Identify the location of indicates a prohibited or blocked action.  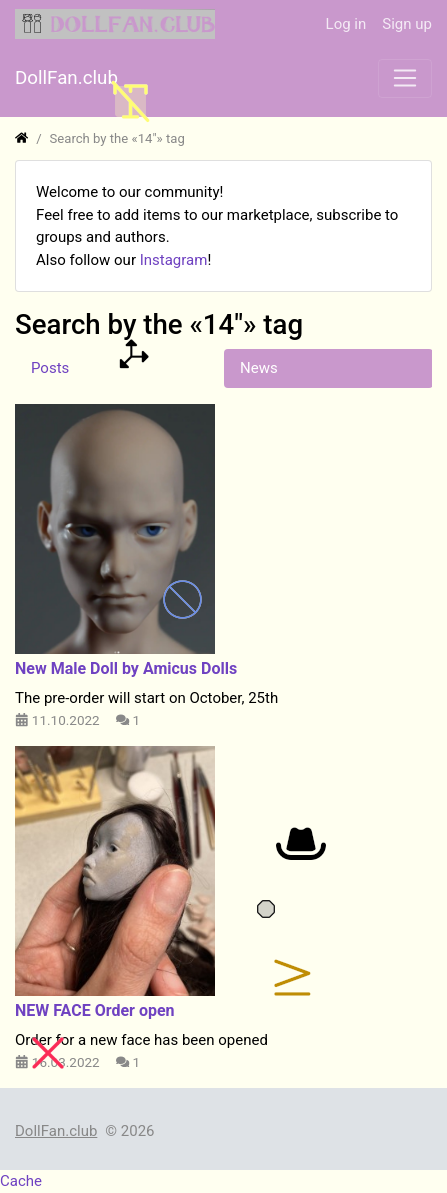
(182, 599).